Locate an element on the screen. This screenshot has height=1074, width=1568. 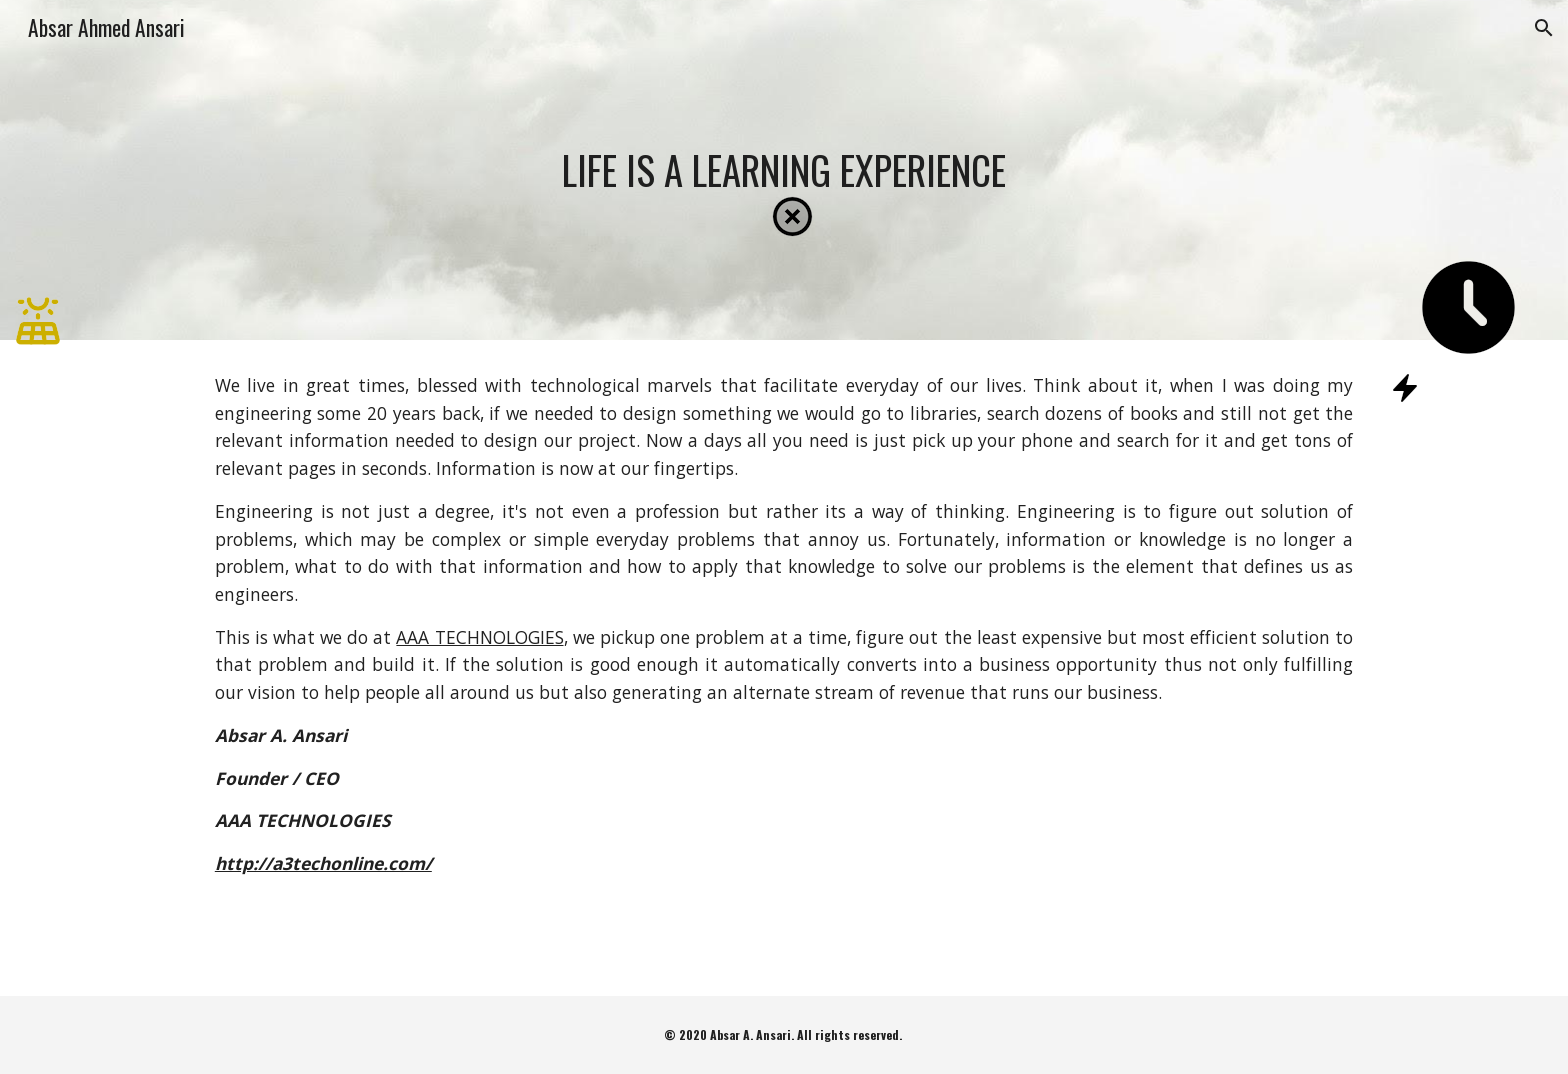
indicates flash or lightning mode is enabled is located at coordinates (1405, 388).